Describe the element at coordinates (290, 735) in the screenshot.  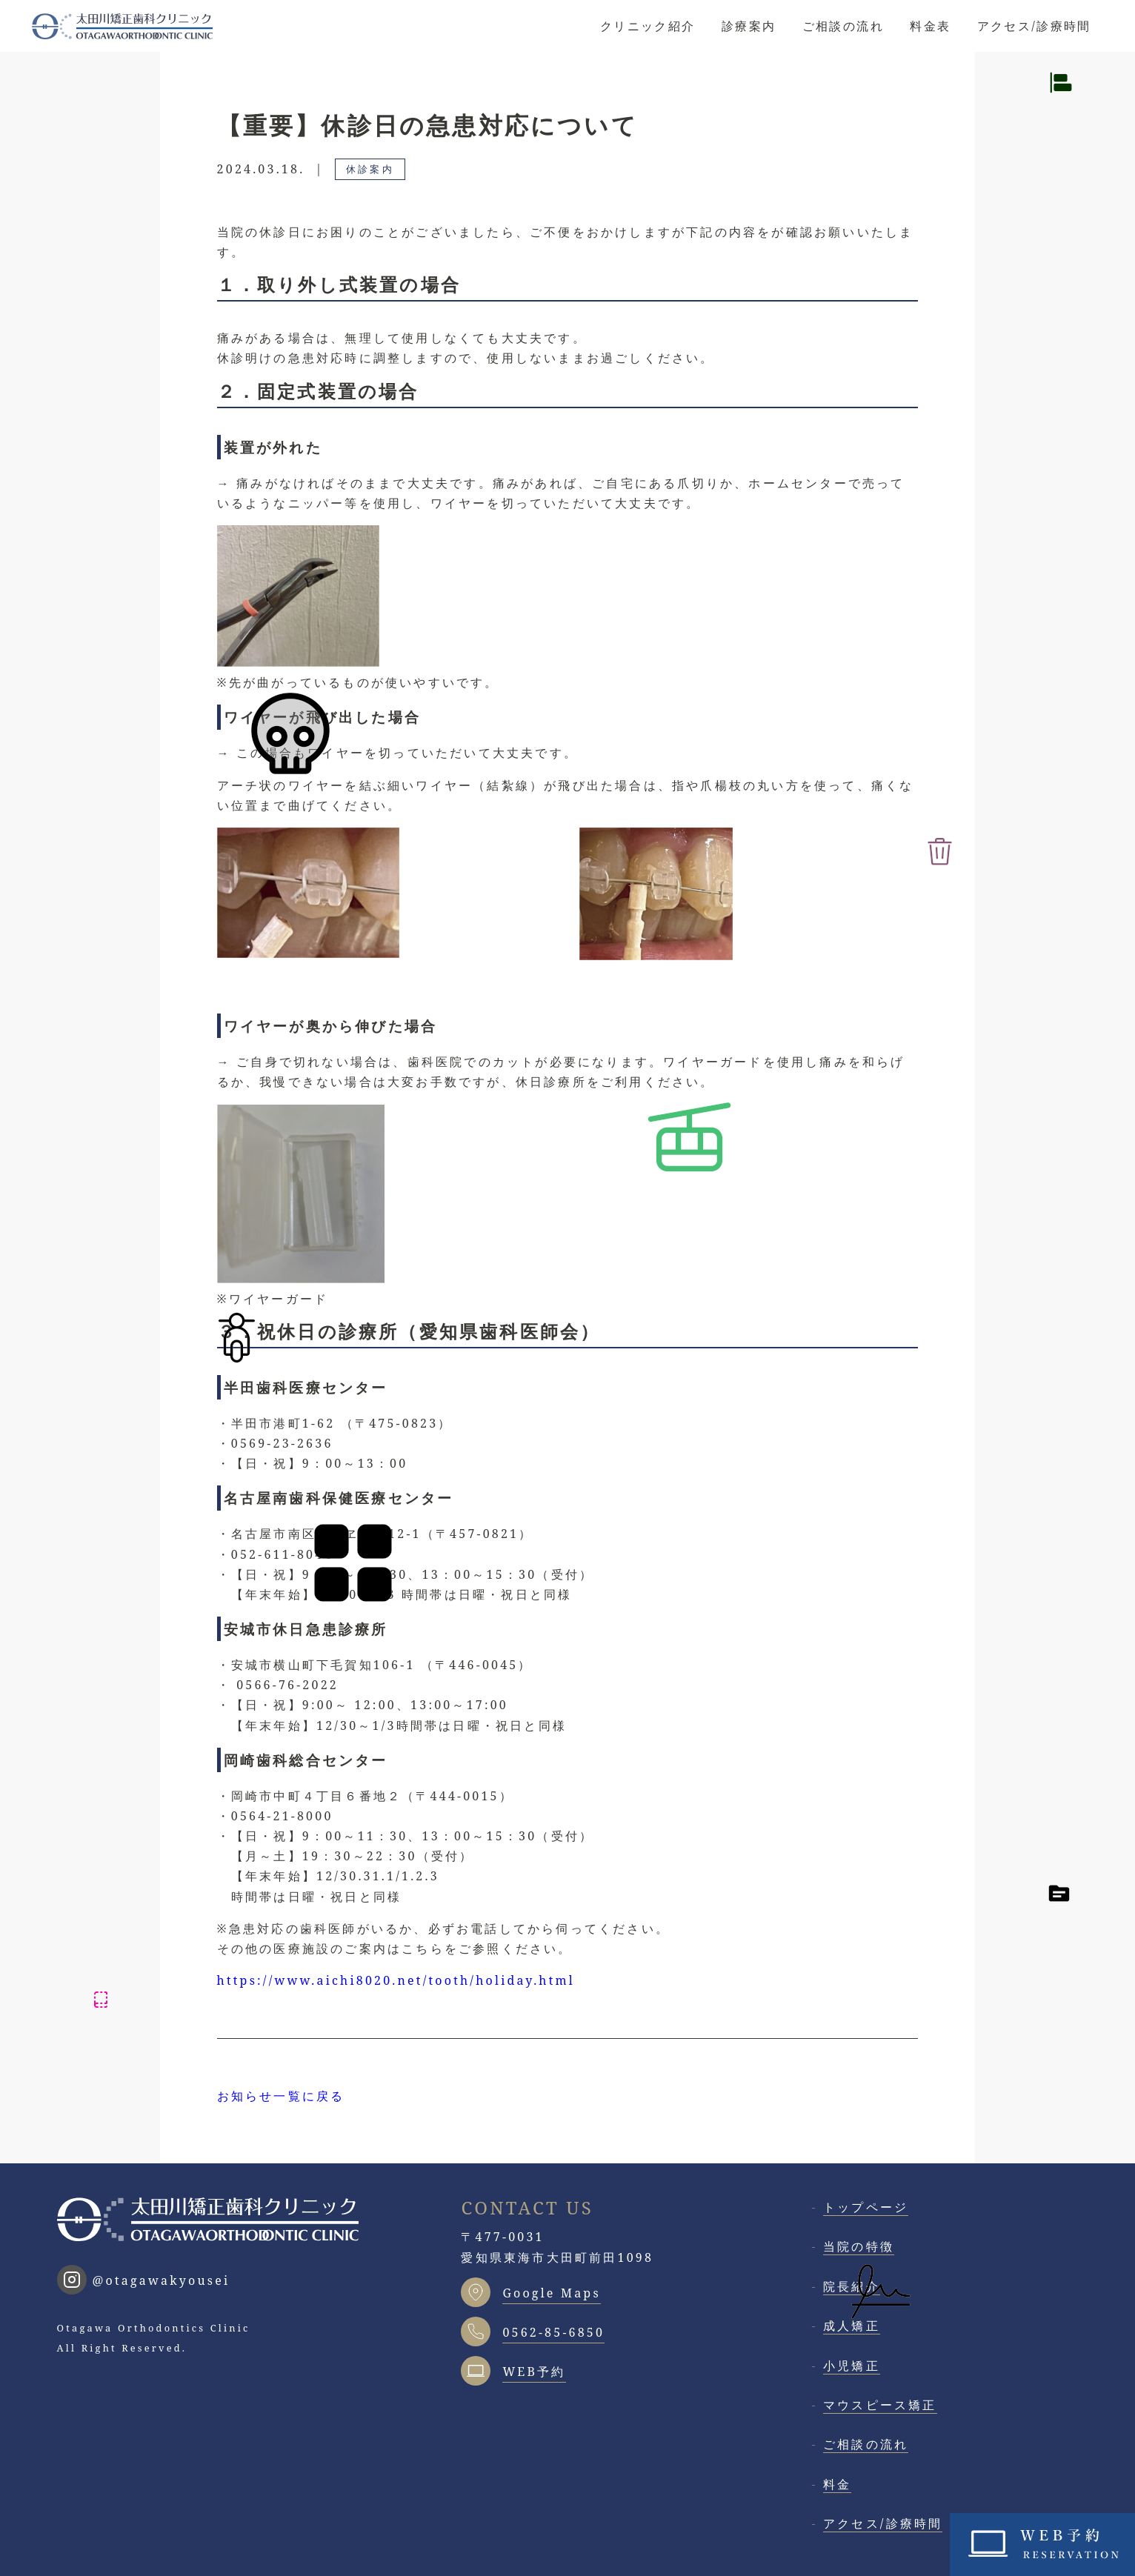
I see `indicates danger or fatal error` at that location.